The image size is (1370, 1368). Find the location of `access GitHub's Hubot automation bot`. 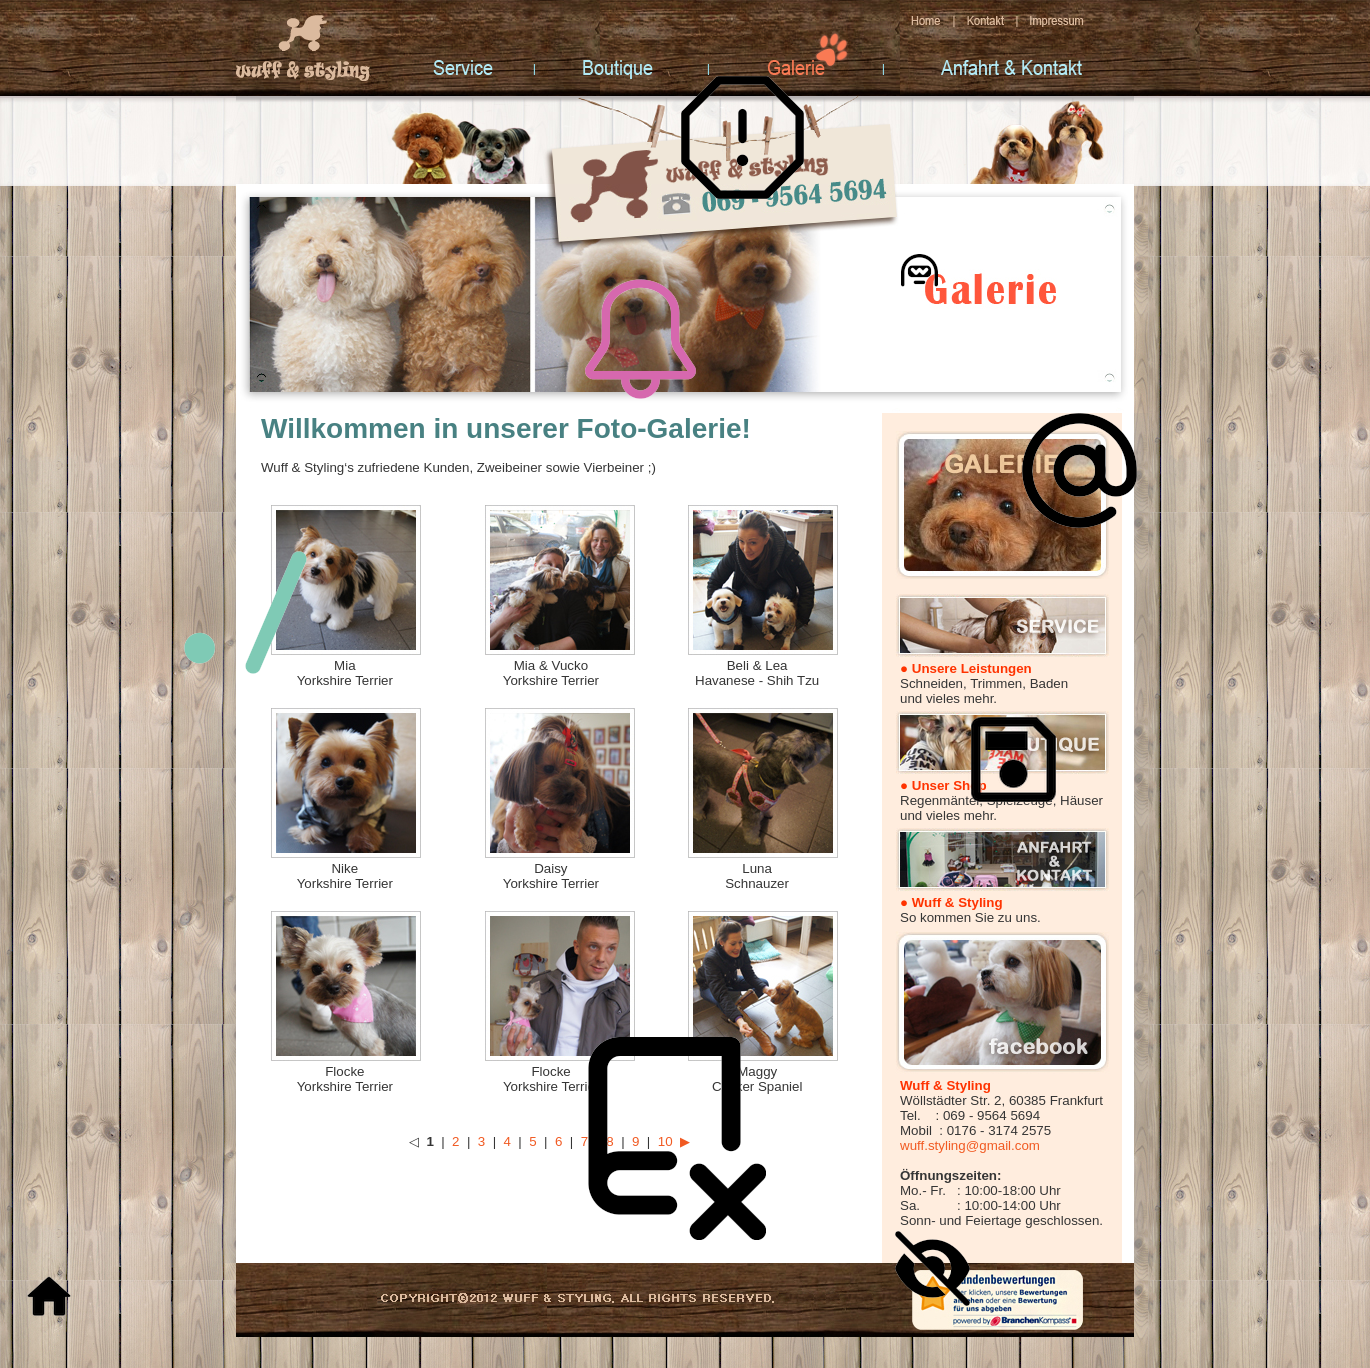

access GitHub's Hubot automation bot is located at coordinates (919, 272).